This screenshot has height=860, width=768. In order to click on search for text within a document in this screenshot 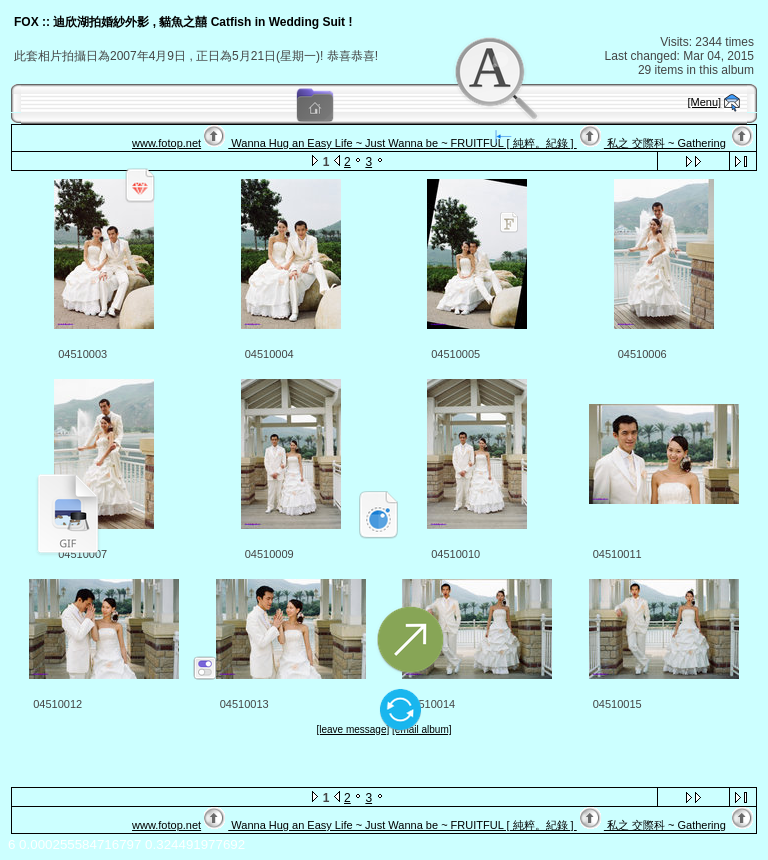, I will do `click(495, 77)`.